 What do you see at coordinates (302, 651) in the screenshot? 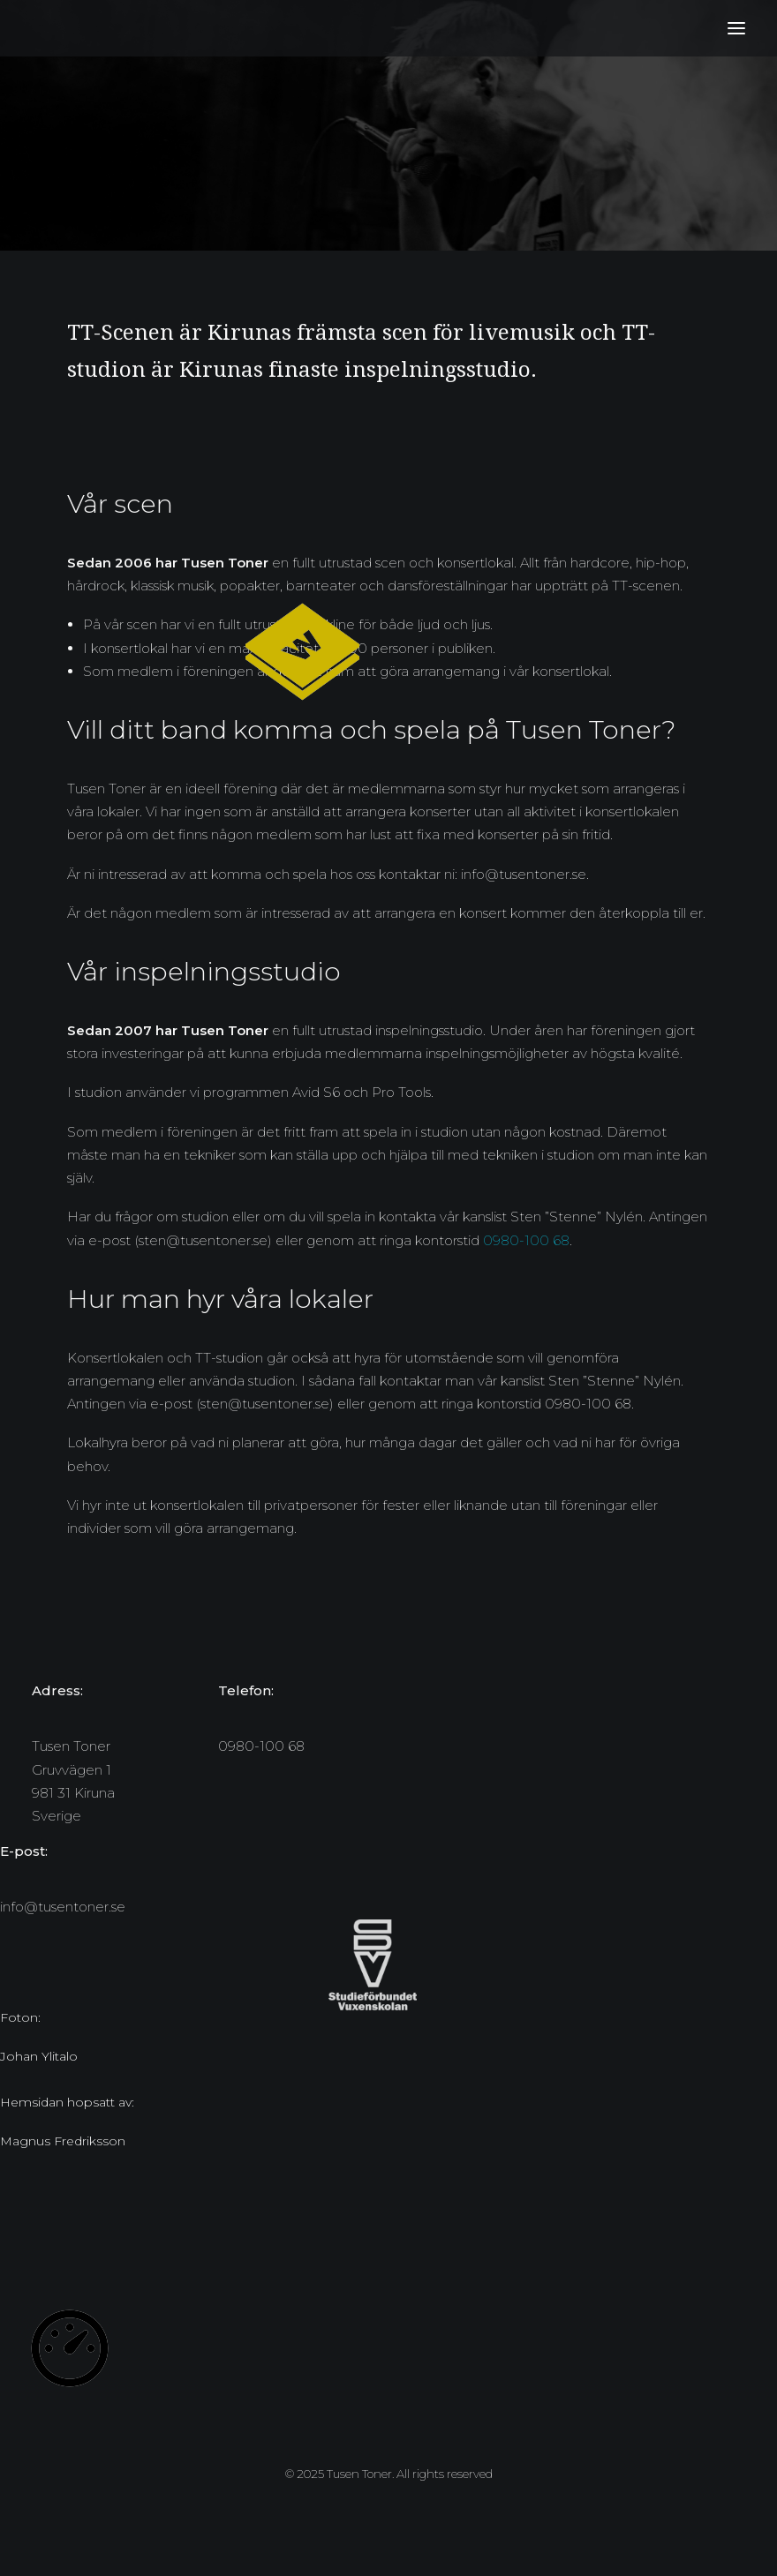
I see `open wappalyzer browser extension` at bounding box center [302, 651].